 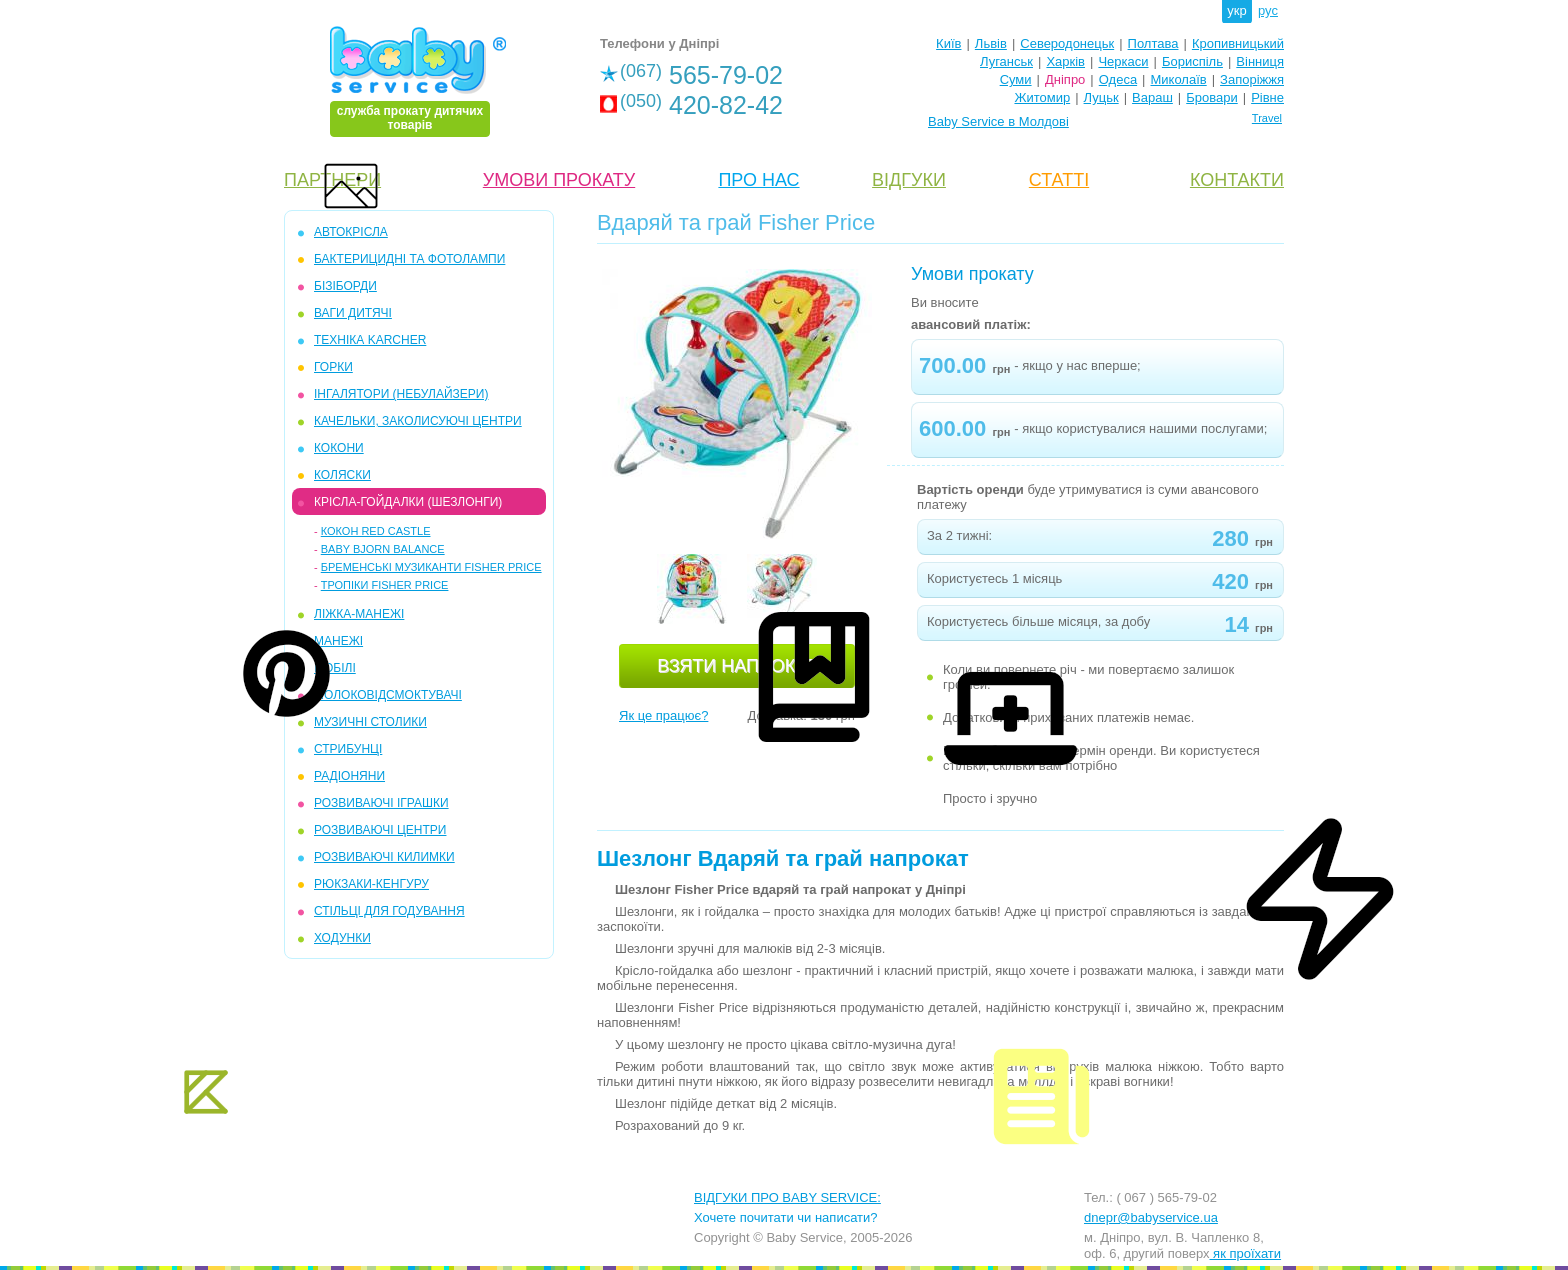 What do you see at coordinates (206, 1092) in the screenshot?
I see `indicates kotlin programming language` at bounding box center [206, 1092].